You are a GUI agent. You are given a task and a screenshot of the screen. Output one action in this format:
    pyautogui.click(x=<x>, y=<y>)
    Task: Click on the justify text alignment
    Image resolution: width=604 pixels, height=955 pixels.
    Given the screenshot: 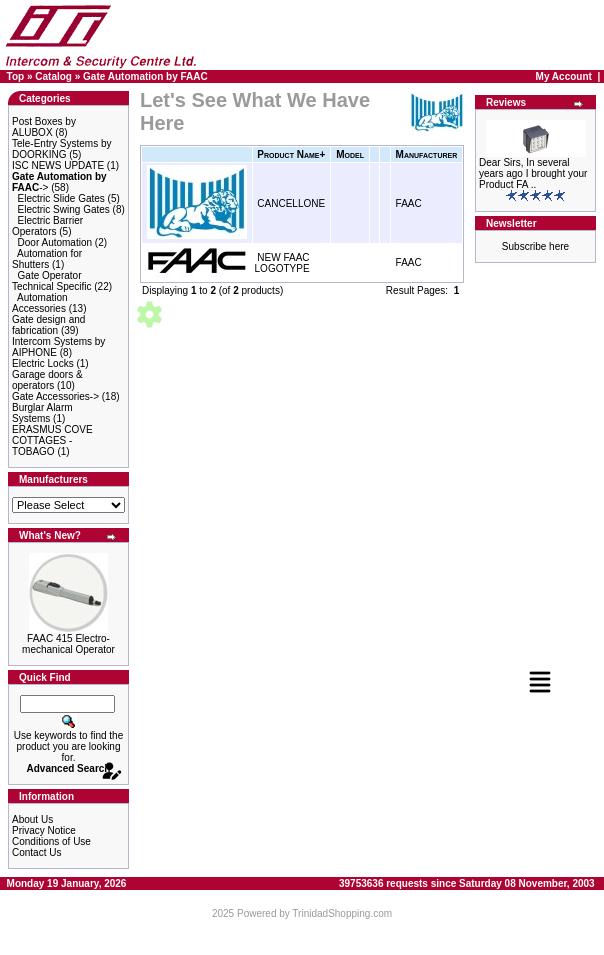 What is the action you would take?
    pyautogui.click(x=540, y=682)
    